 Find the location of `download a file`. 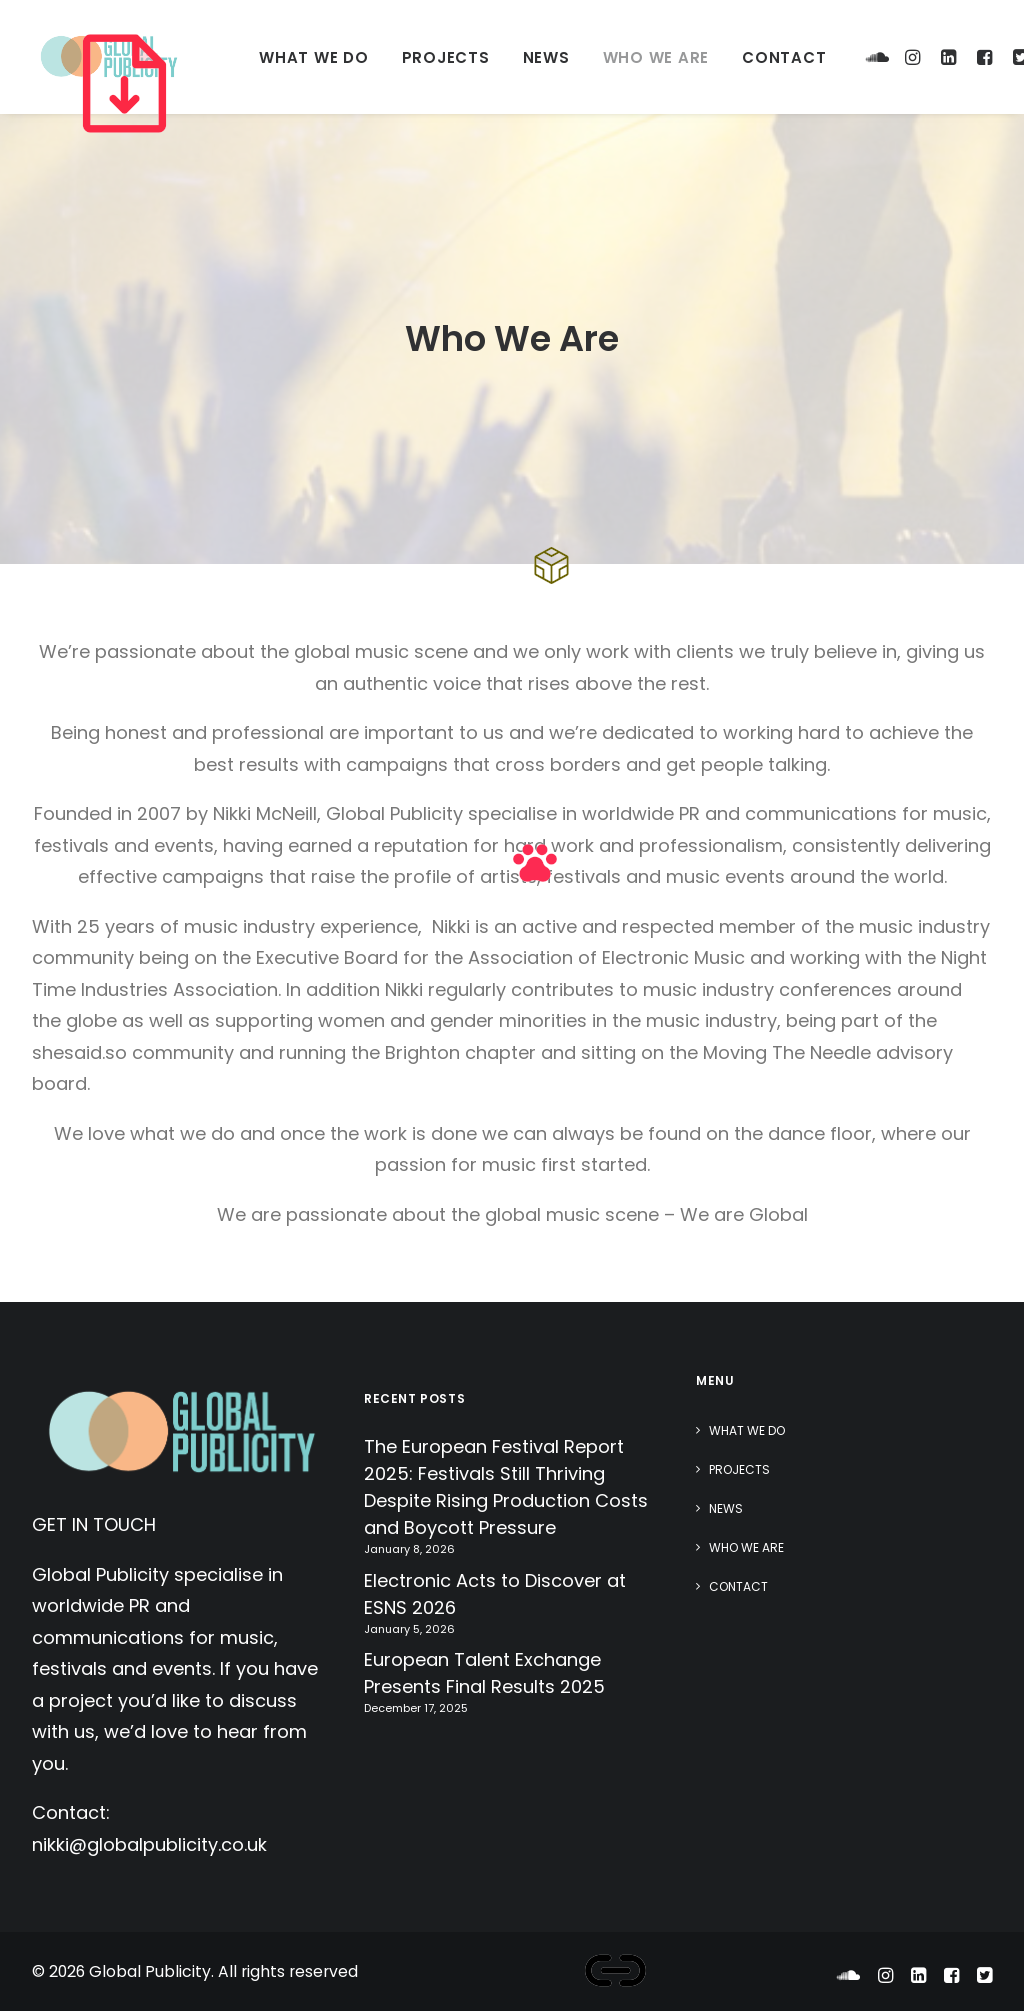

download a file is located at coordinates (124, 83).